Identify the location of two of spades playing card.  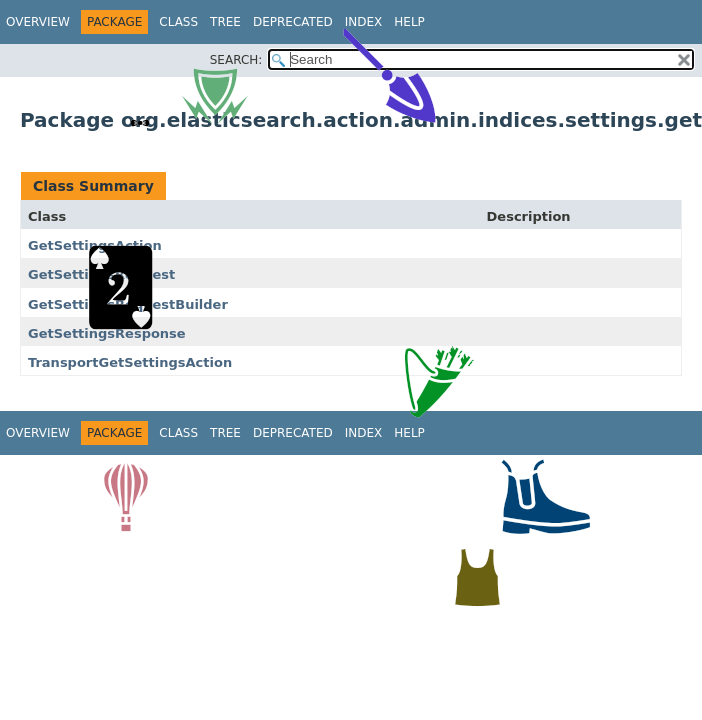
(120, 287).